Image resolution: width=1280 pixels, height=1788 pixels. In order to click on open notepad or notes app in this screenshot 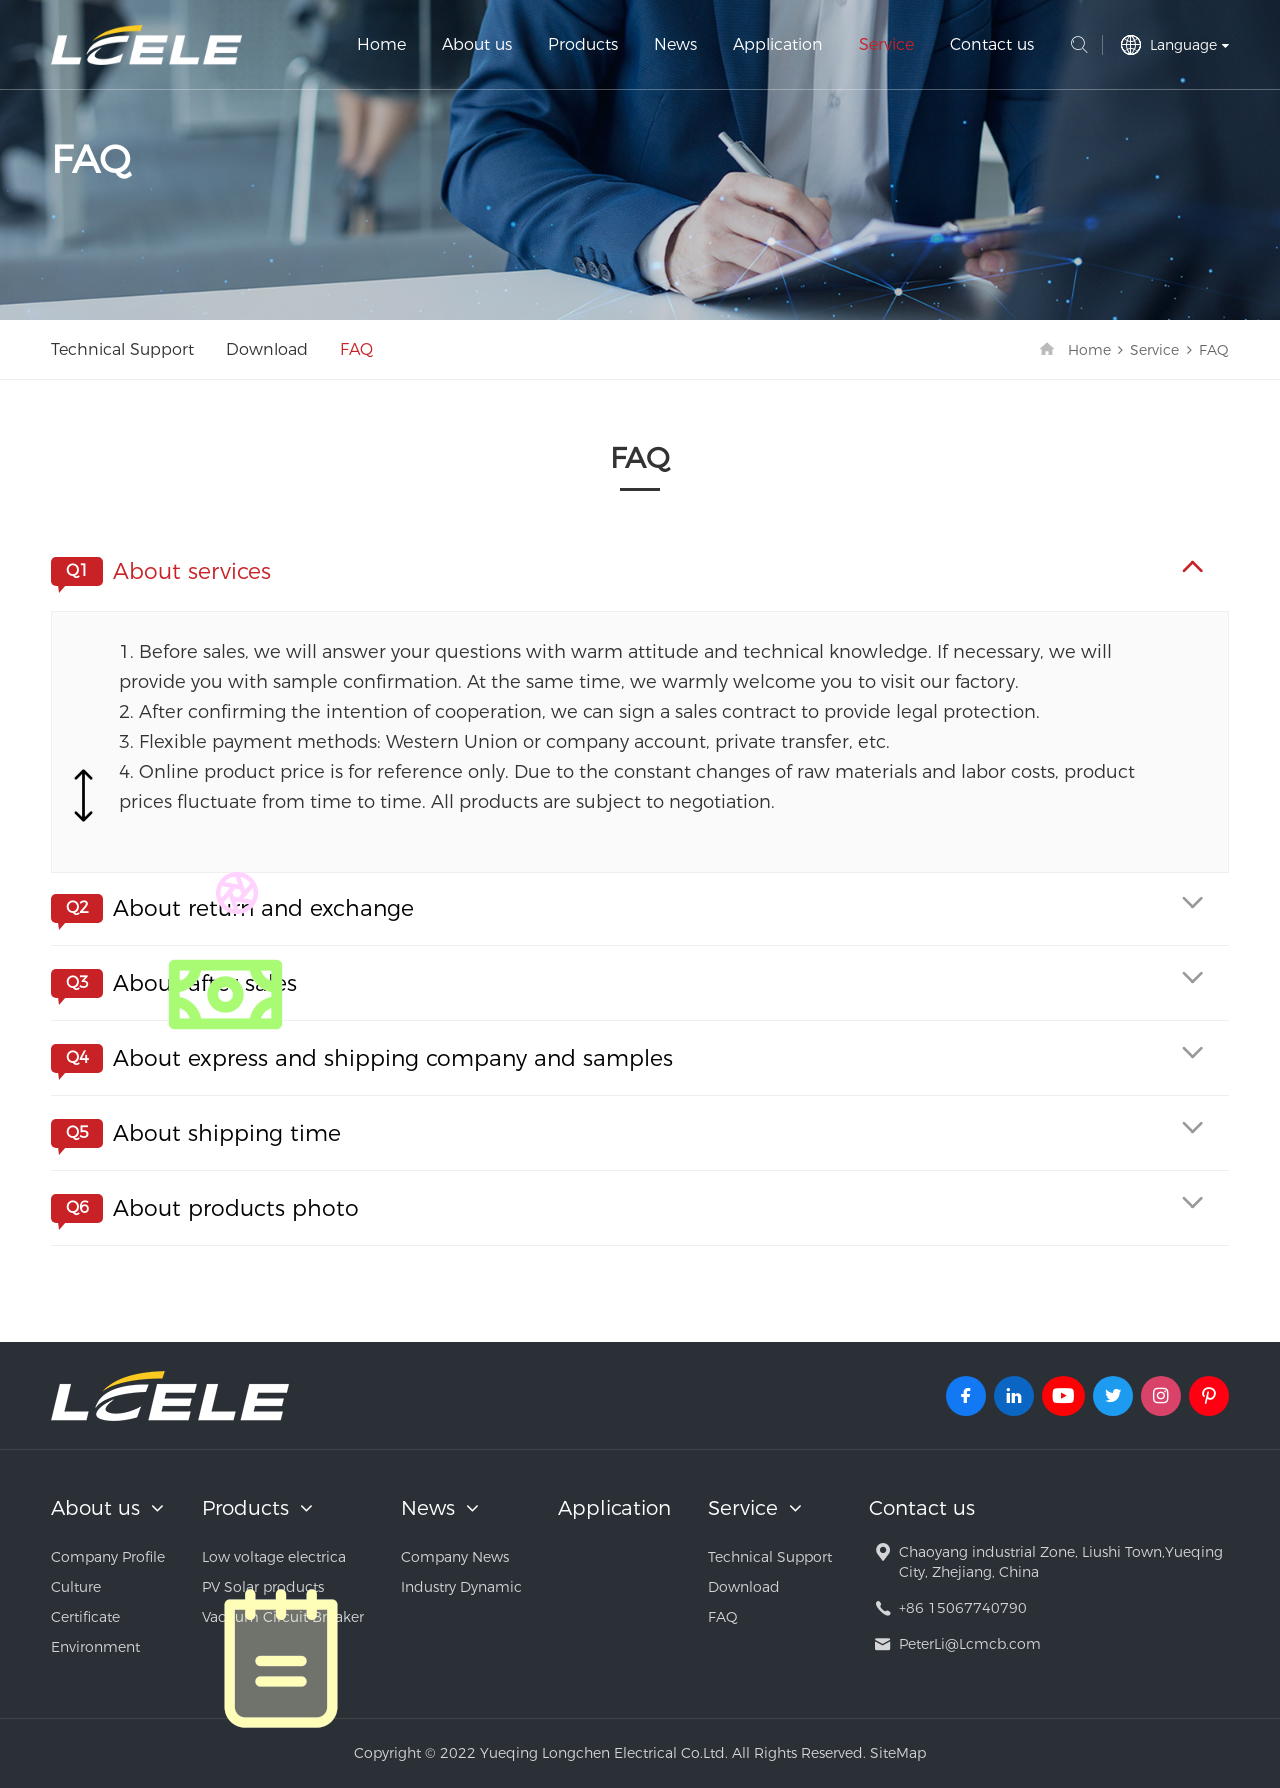, I will do `click(281, 1661)`.